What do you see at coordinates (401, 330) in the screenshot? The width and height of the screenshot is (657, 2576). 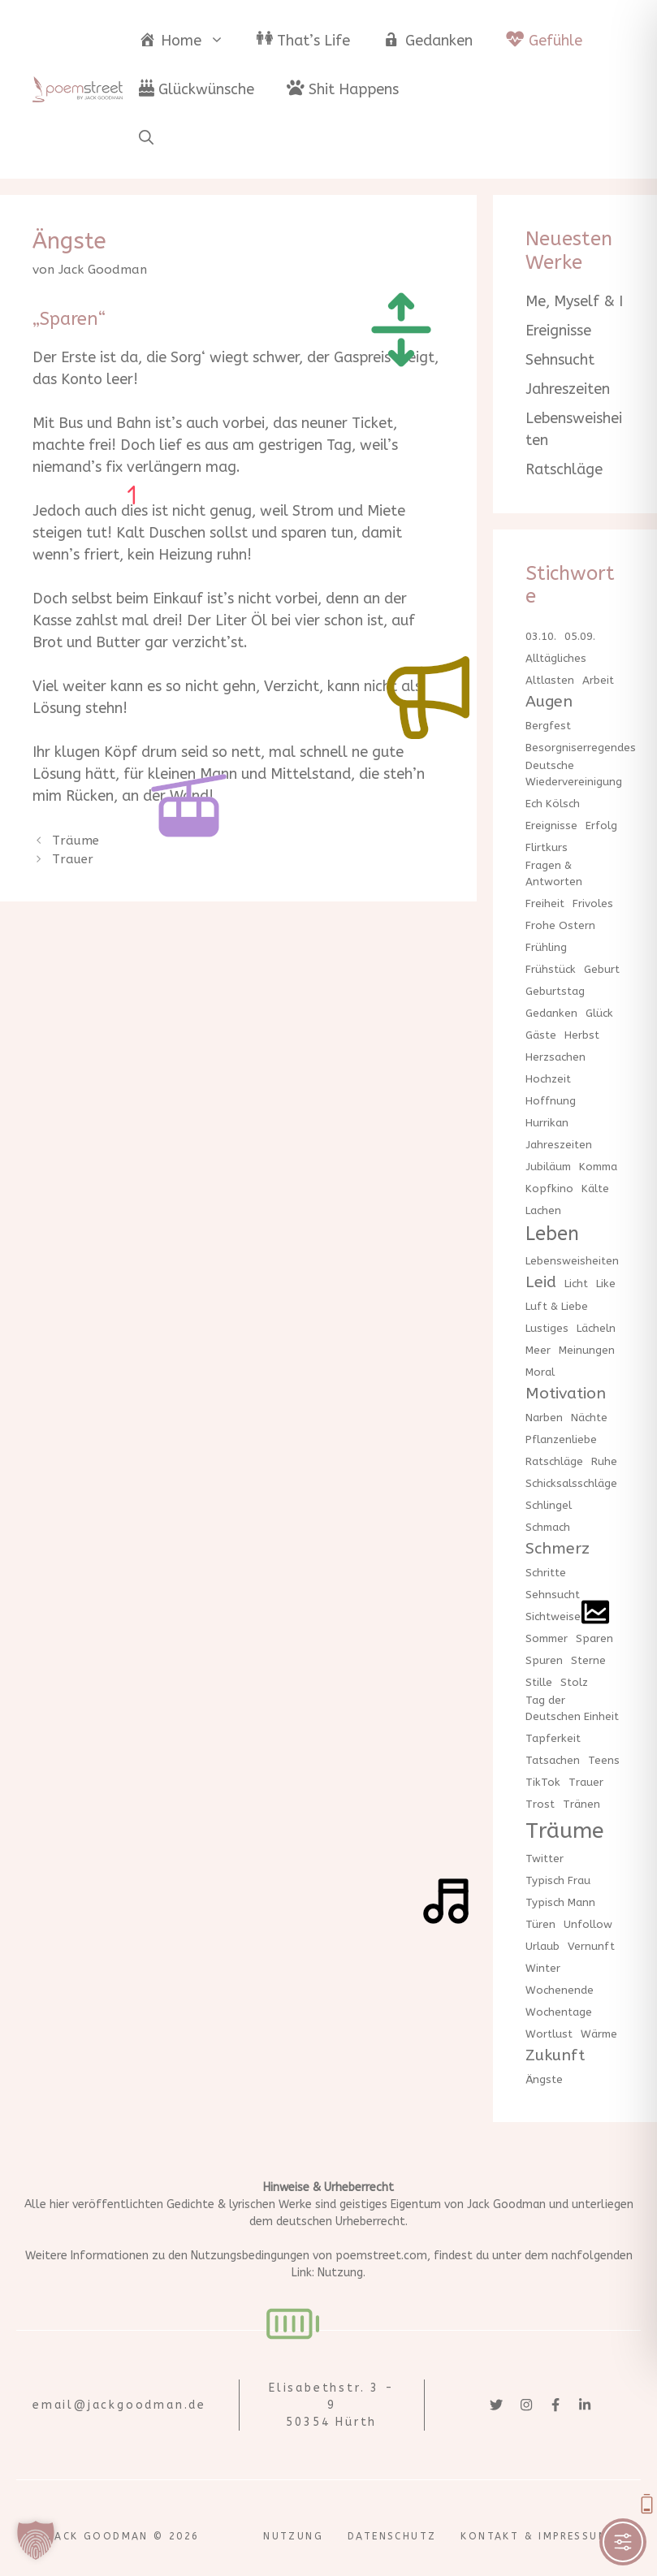 I see `expand content vertically` at bounding box center [401, 330].